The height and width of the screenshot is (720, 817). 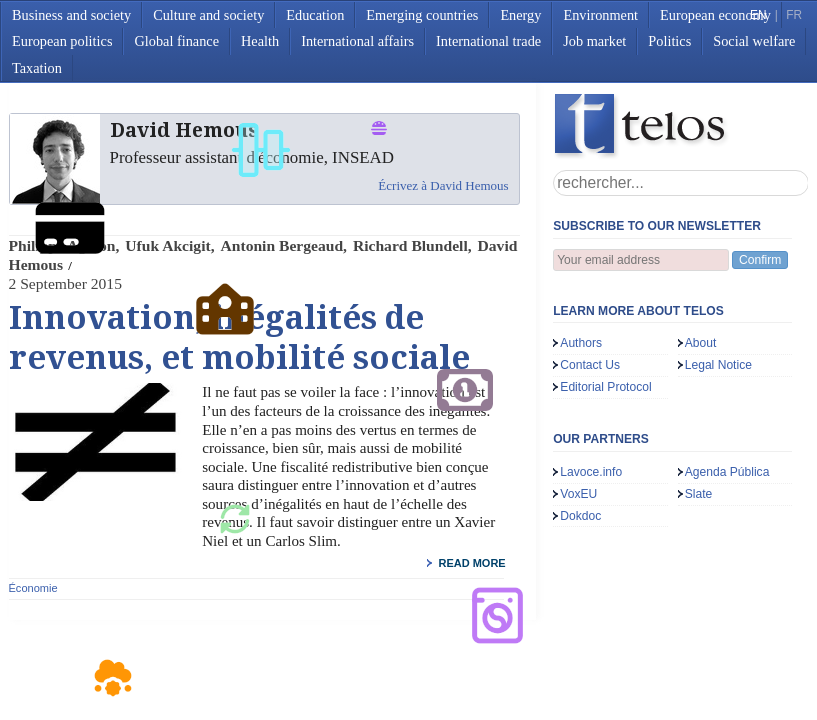 What do you see at coordinates (225, 309) in the screenshot?
I see `access school or education-related features` at bounding box center [225, 309].